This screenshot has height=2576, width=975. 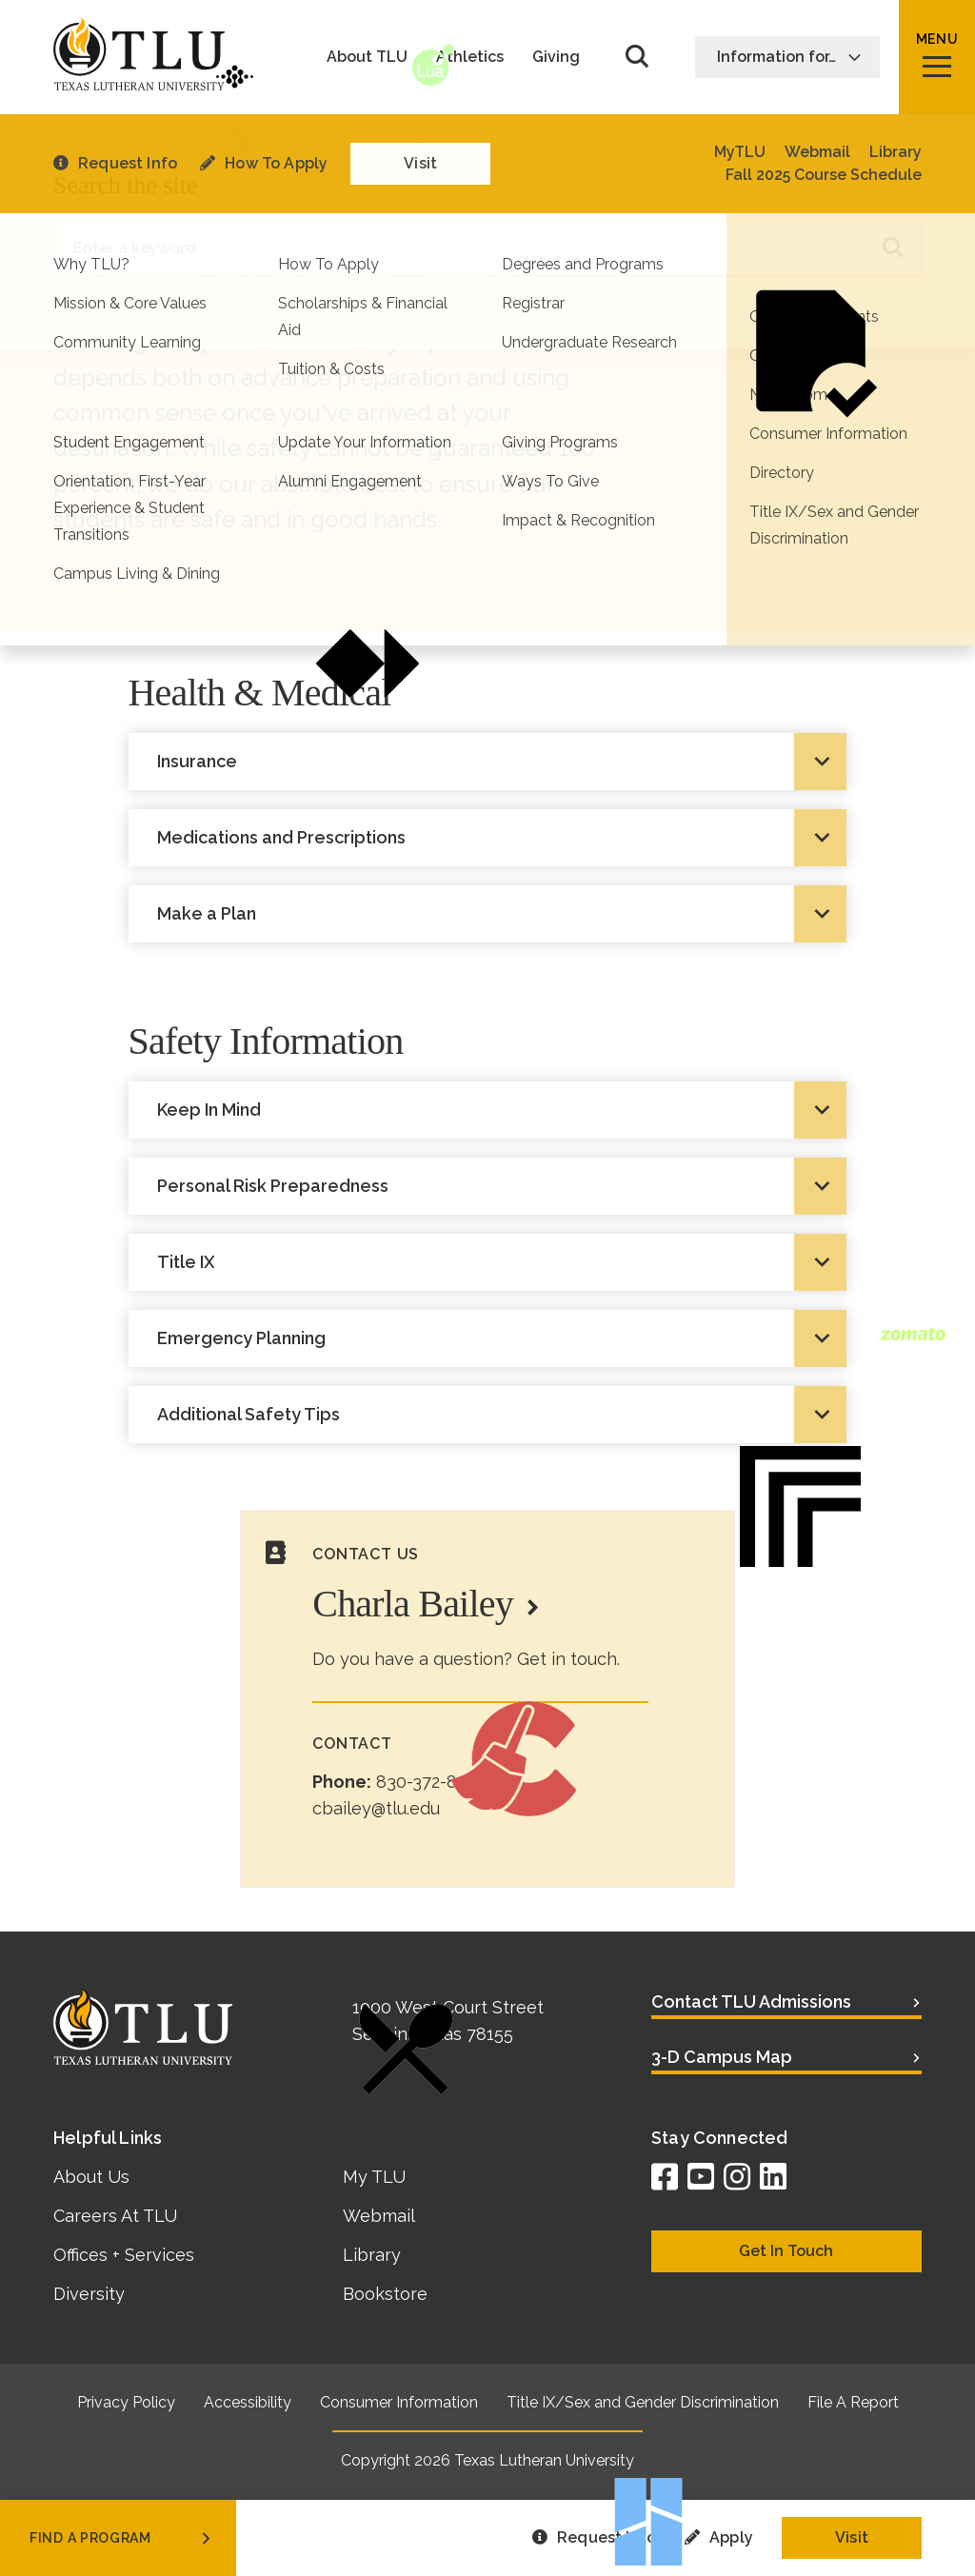 What do you see at coordinates (430, 68) in the screenshot?
I see `lua programming language logo` at bounding box center [430, 68].